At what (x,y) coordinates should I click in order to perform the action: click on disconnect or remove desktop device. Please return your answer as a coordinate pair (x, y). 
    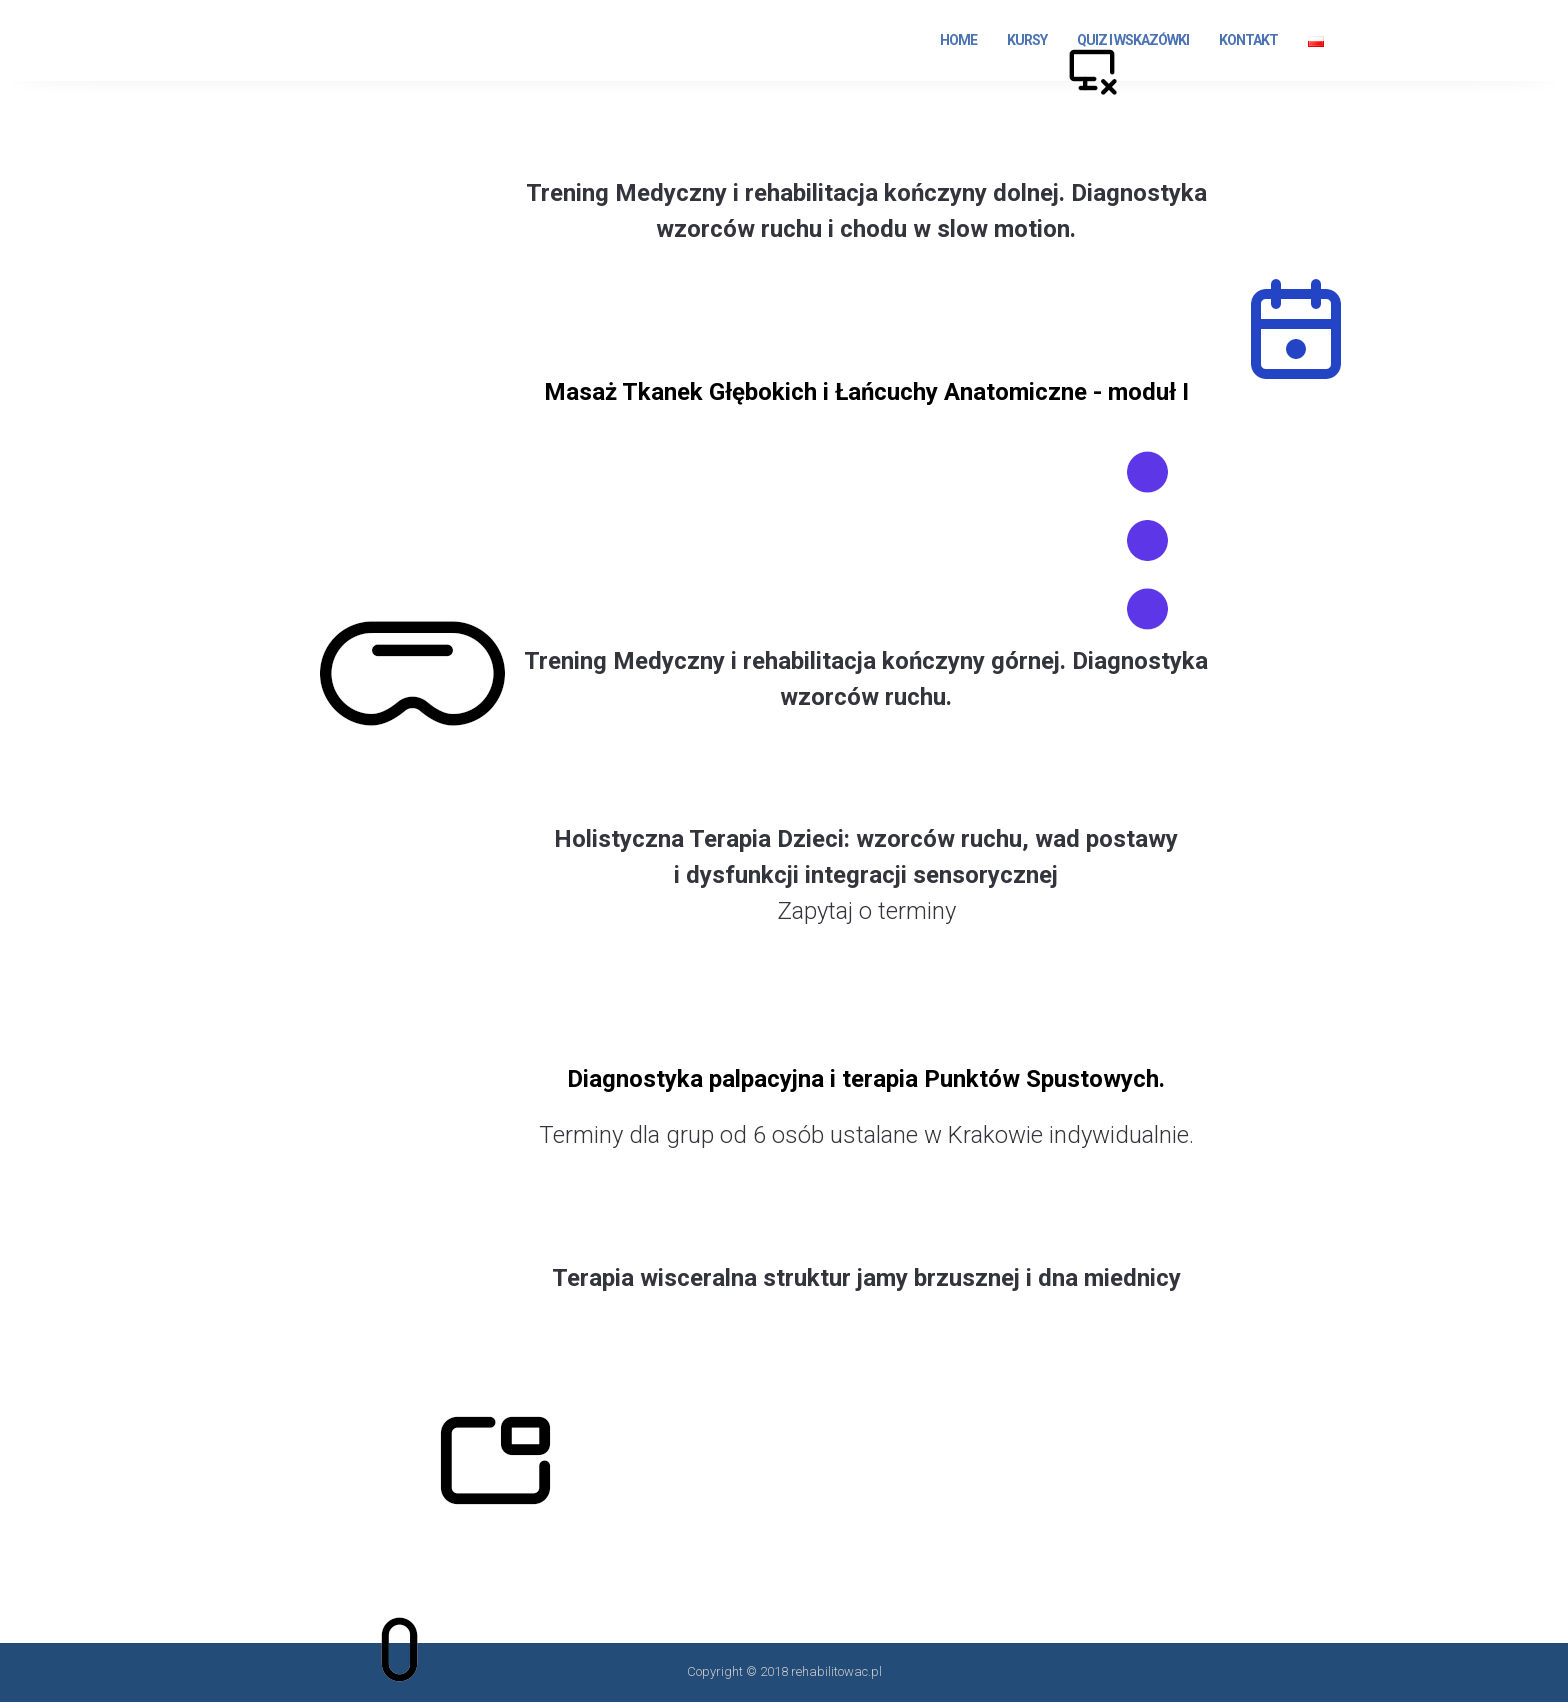
    Looking at the image, I should click on (1092, 70).